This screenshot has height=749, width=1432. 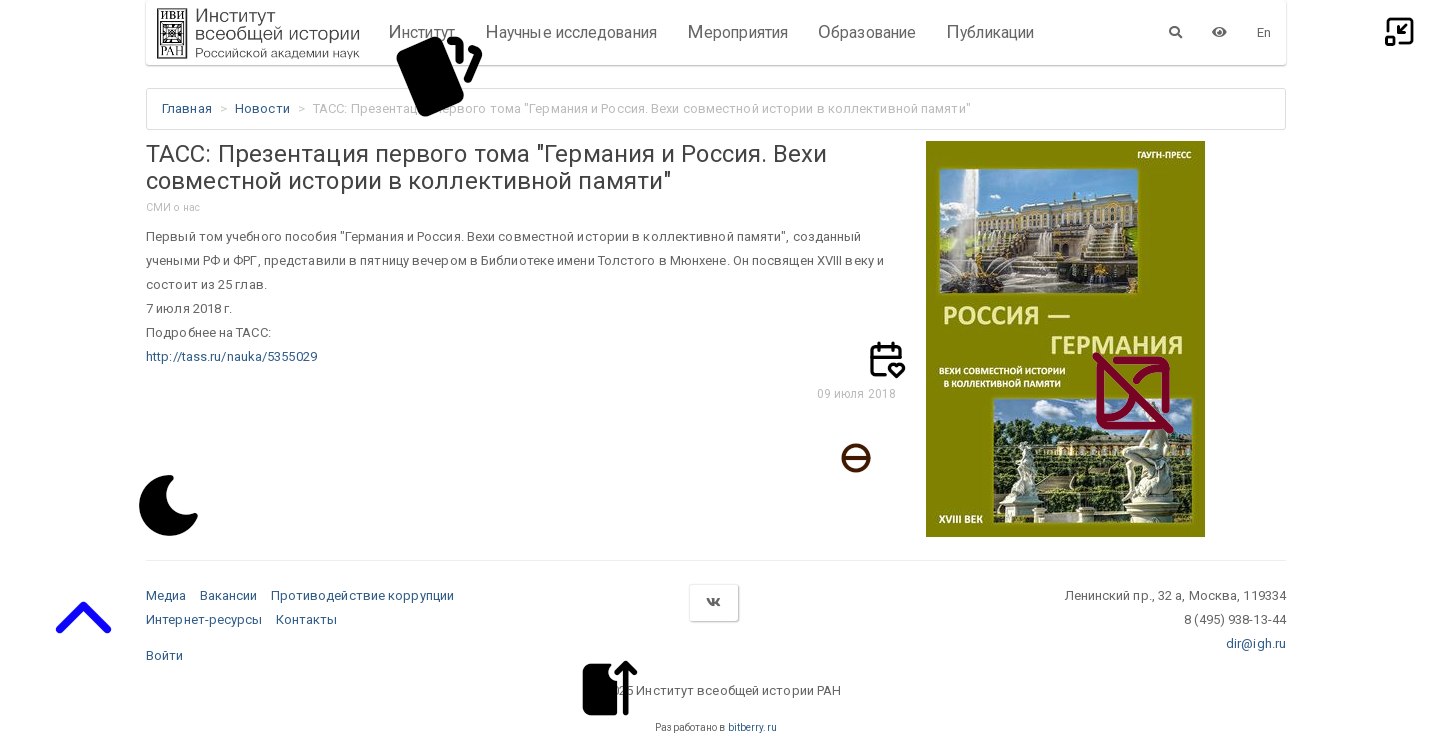 I want to click on select agender identity option, so click(x=856, y=458).